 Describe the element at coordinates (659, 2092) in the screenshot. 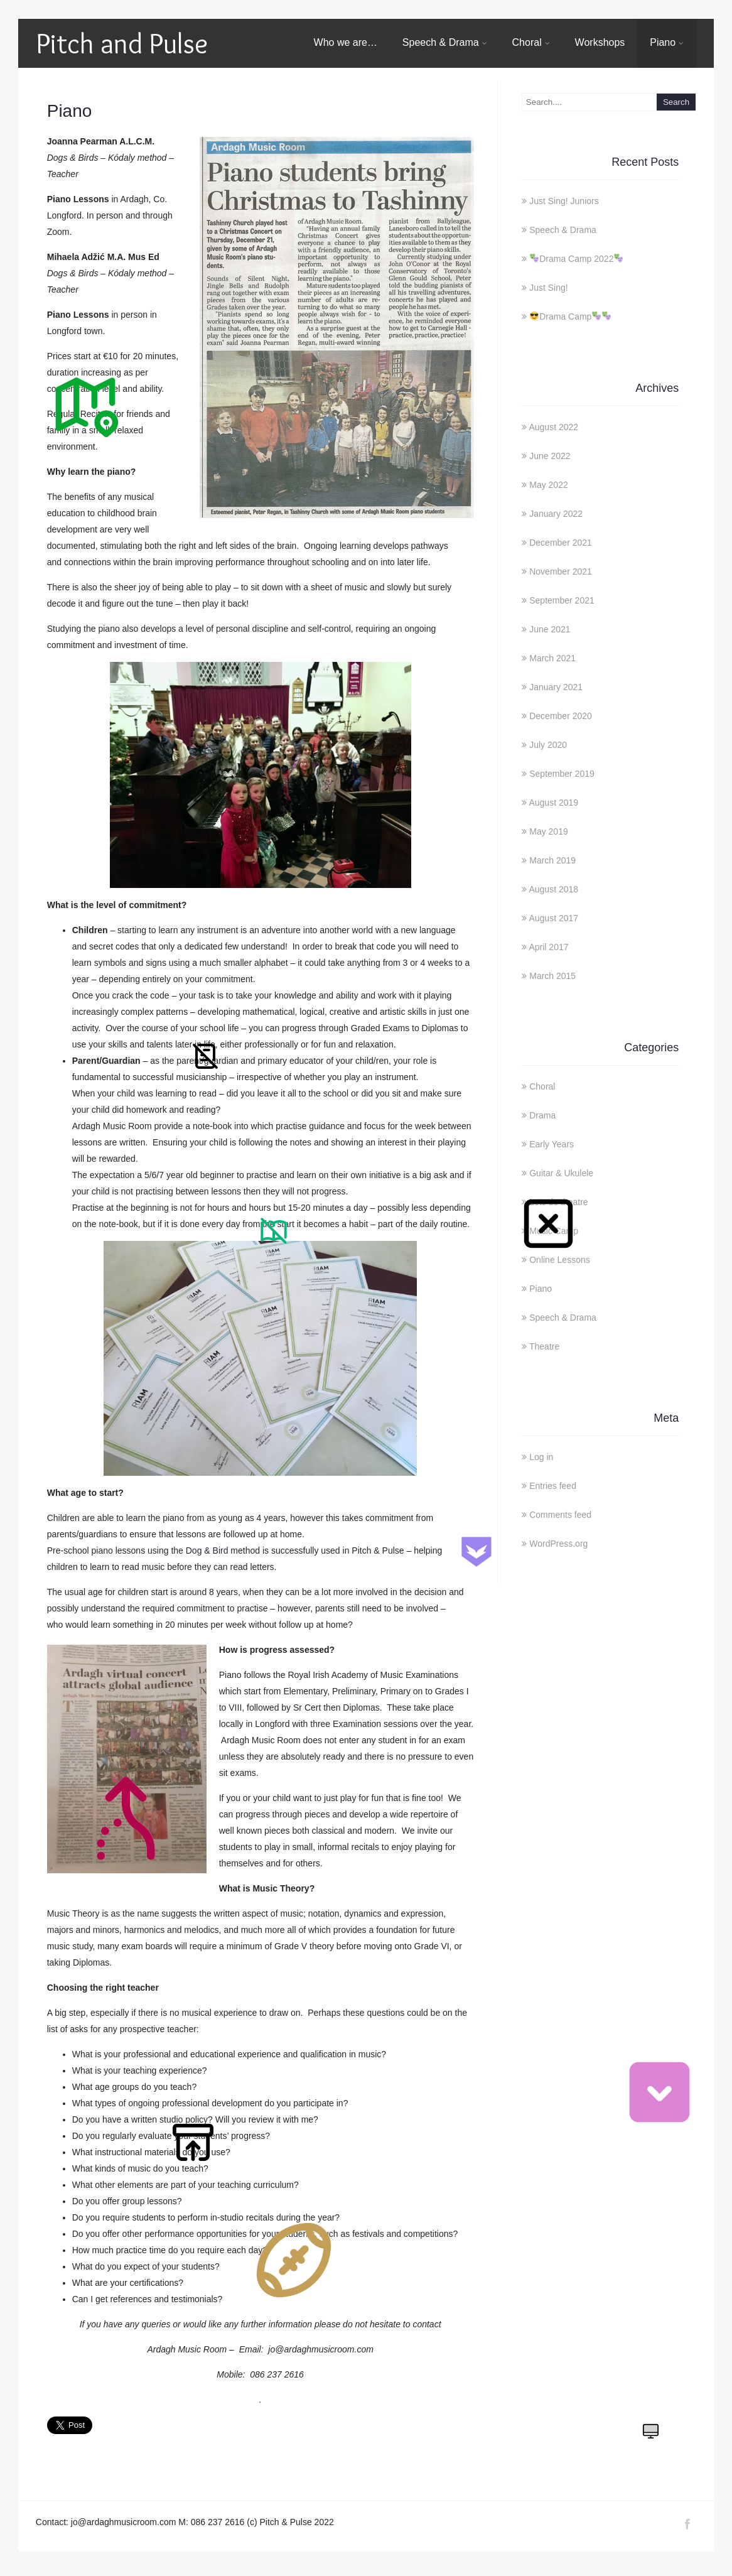

I see `expand dropdown menu or content` at that location.